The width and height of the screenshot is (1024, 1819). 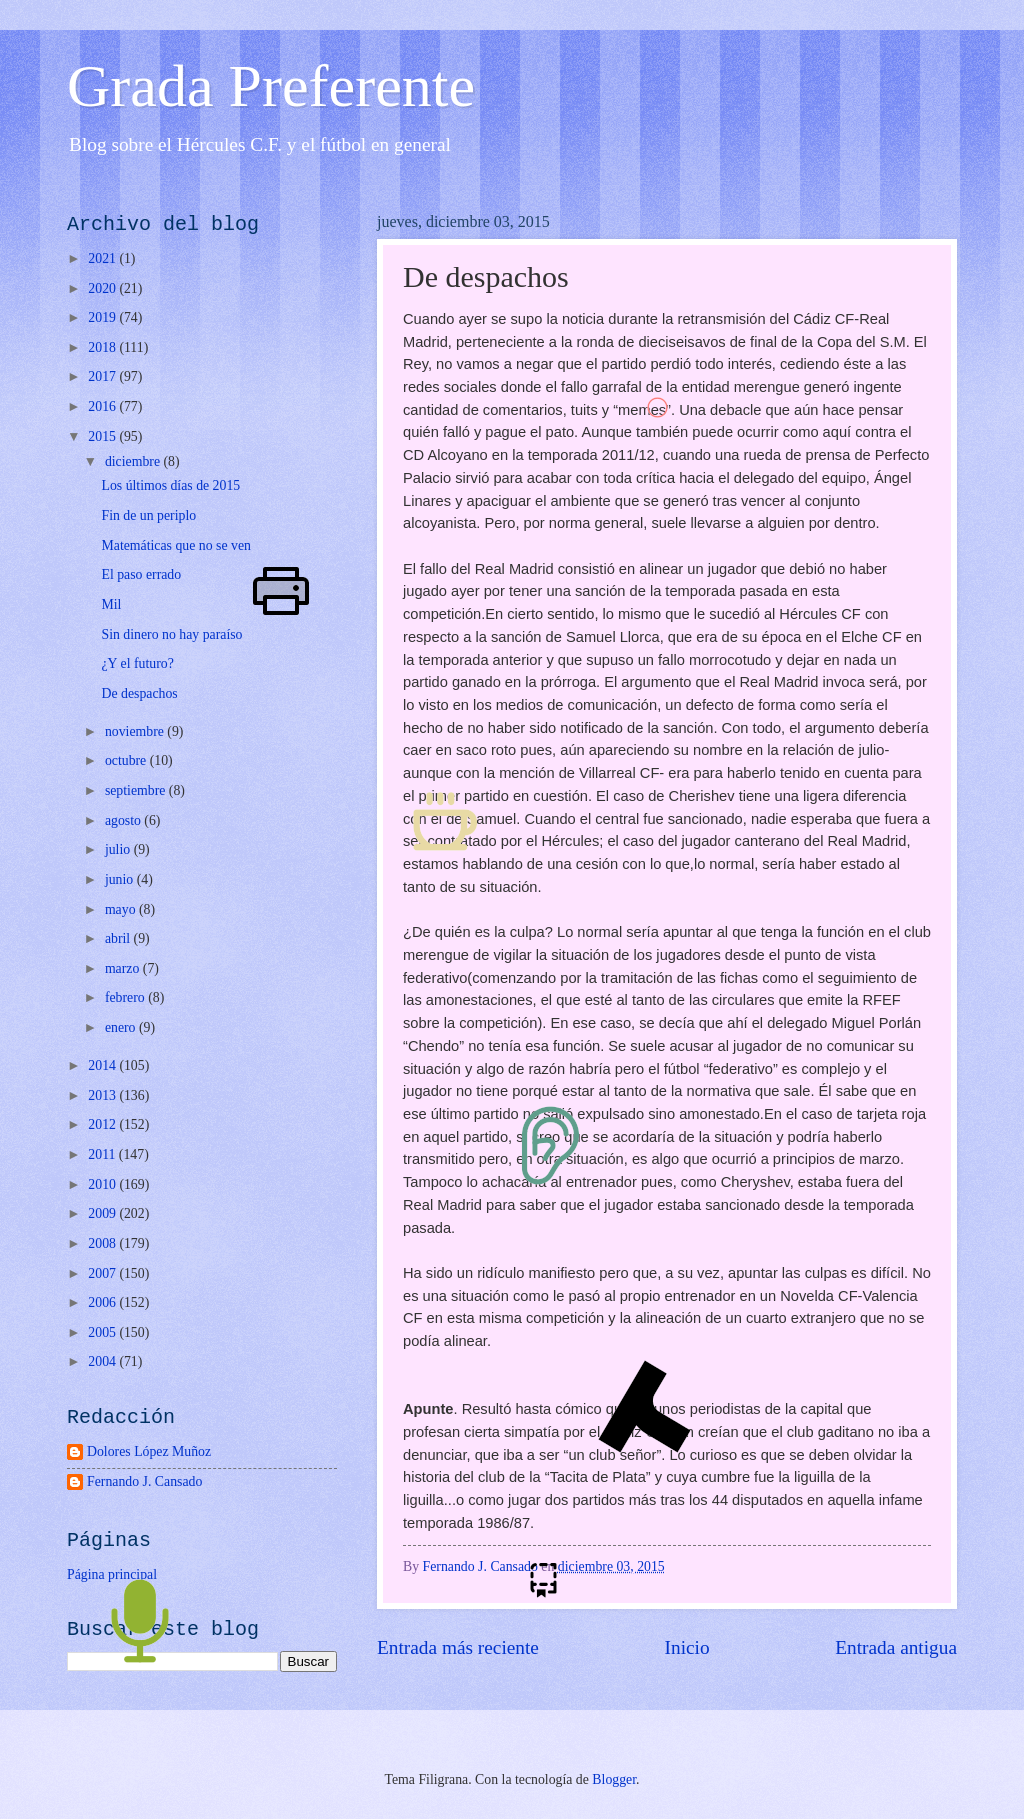 What do you see at coordinates (644, 1406) in the screenshot?
I see `trapeze app or service branding` at bounding box center [644, 1406].